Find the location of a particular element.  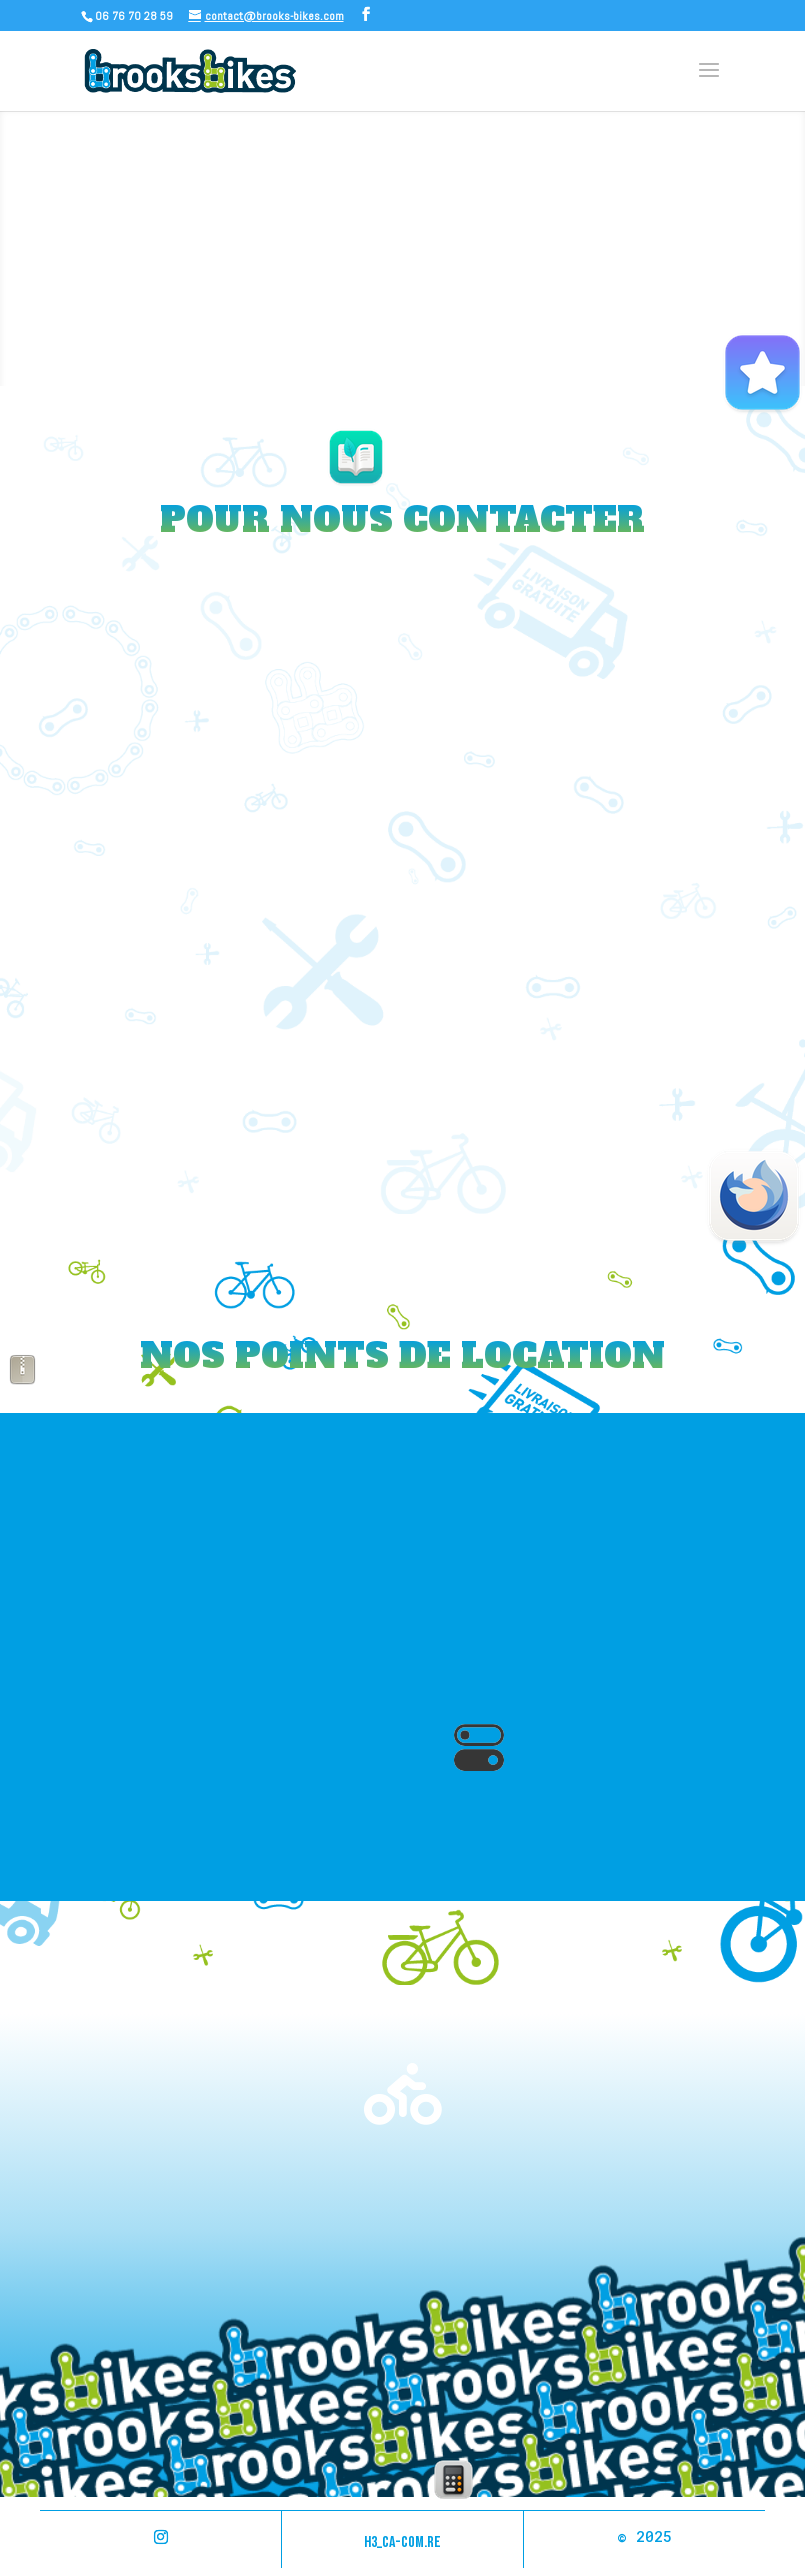

access system tweaks and customization settings is located at coordinates (479, 1746).